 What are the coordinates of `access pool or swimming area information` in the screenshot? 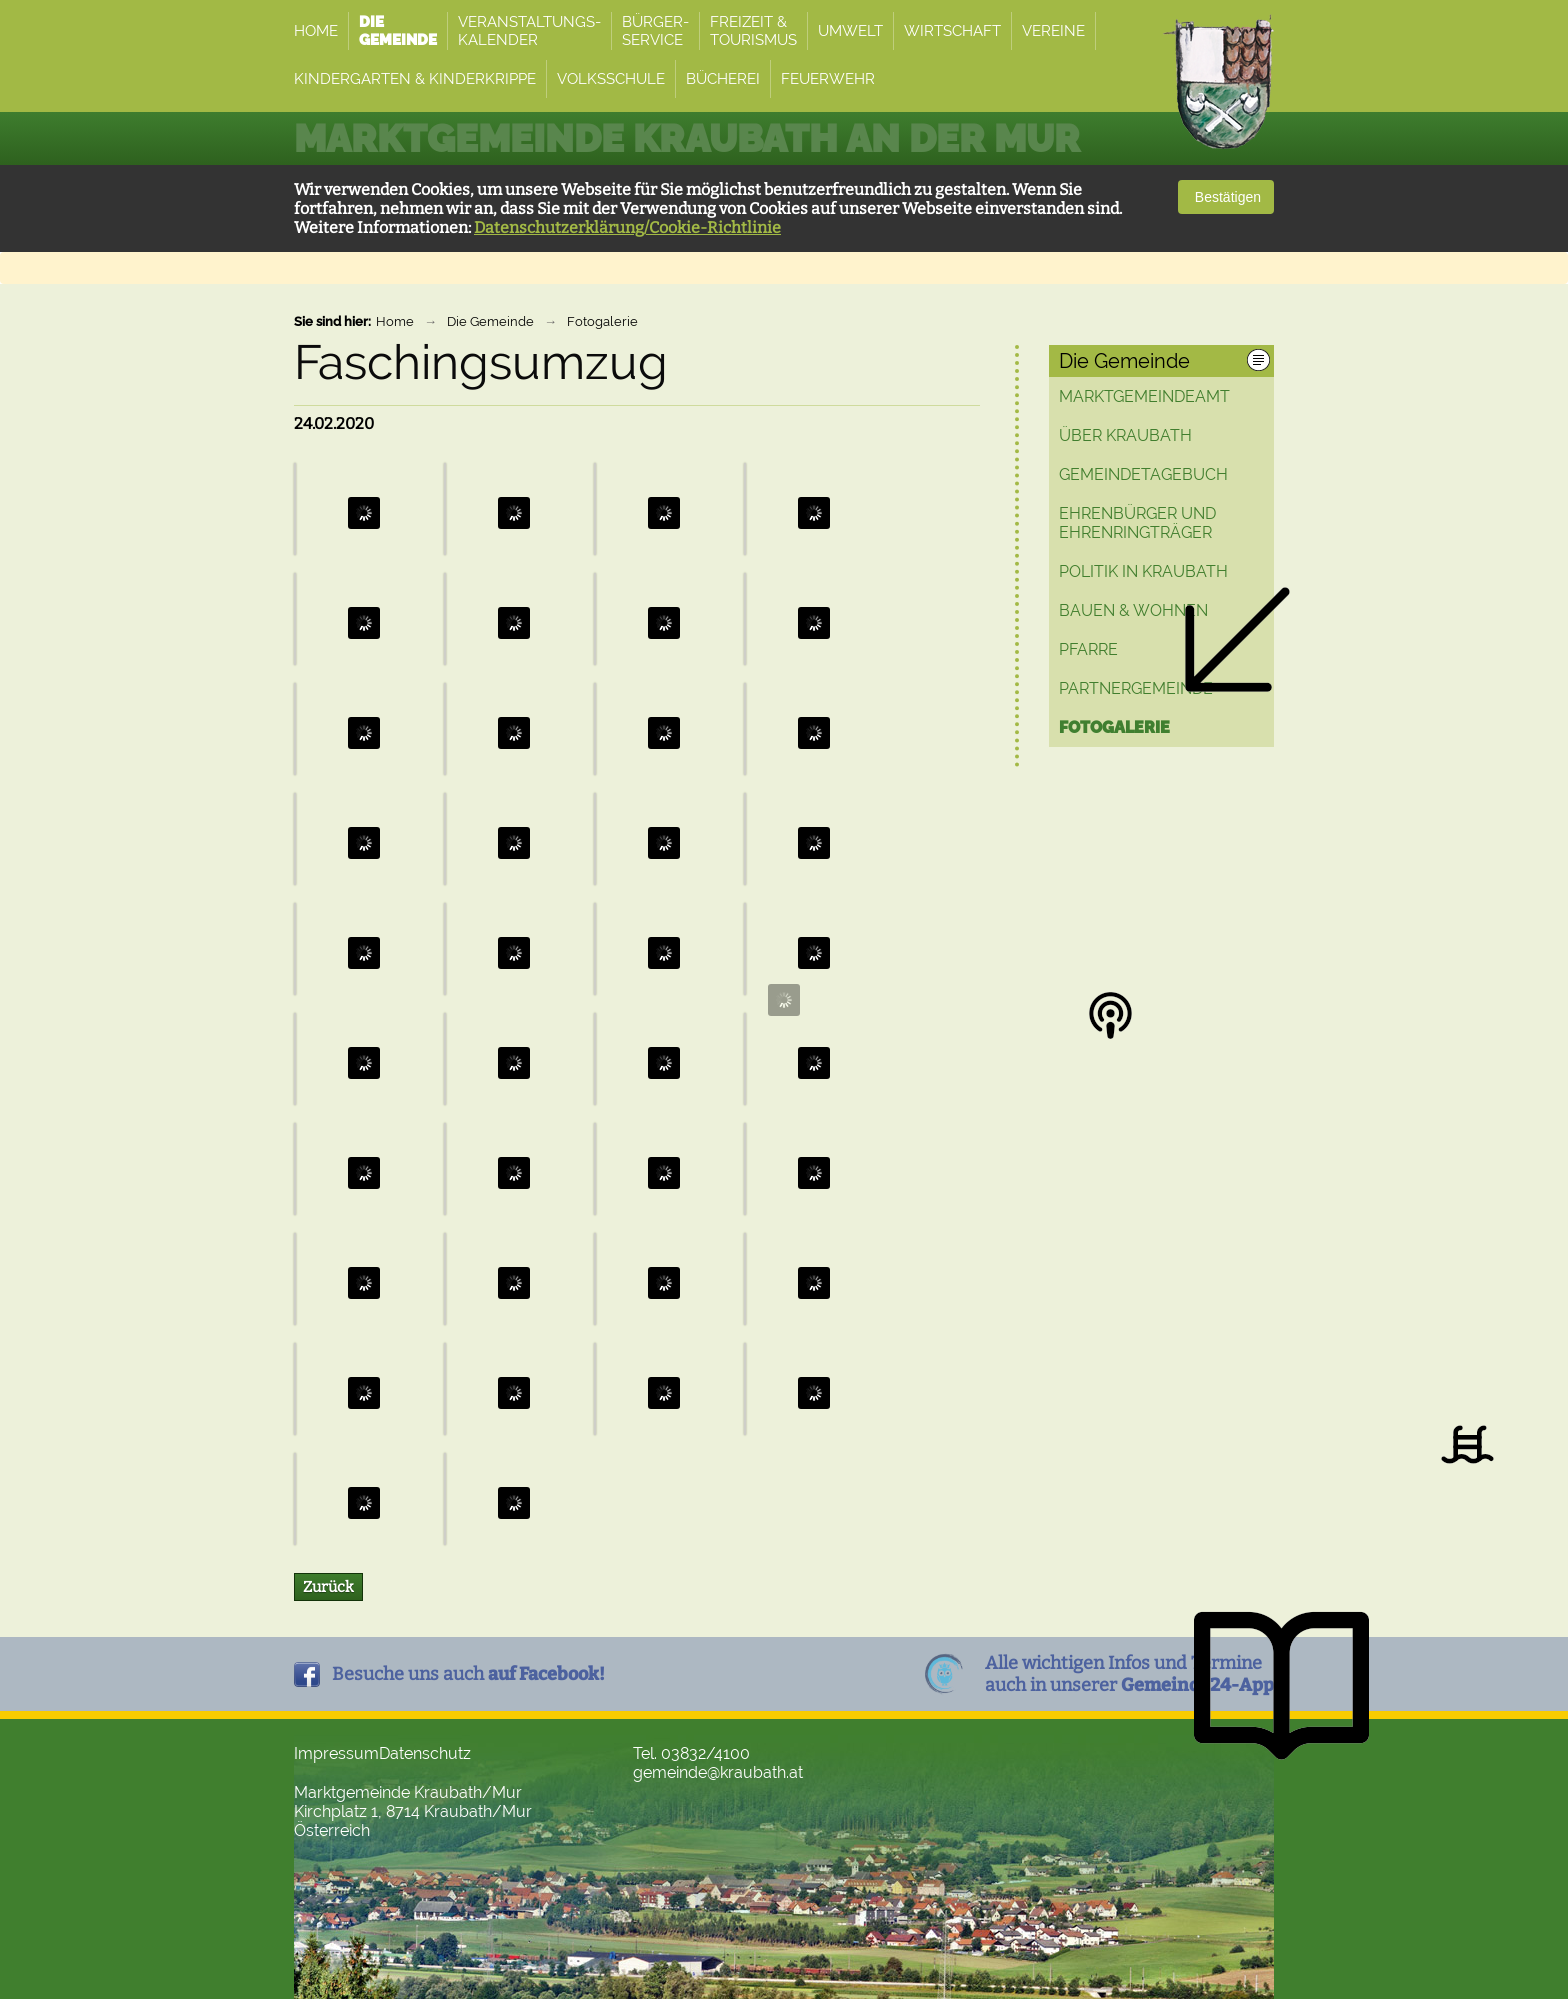 It's located at (1467, 1444).